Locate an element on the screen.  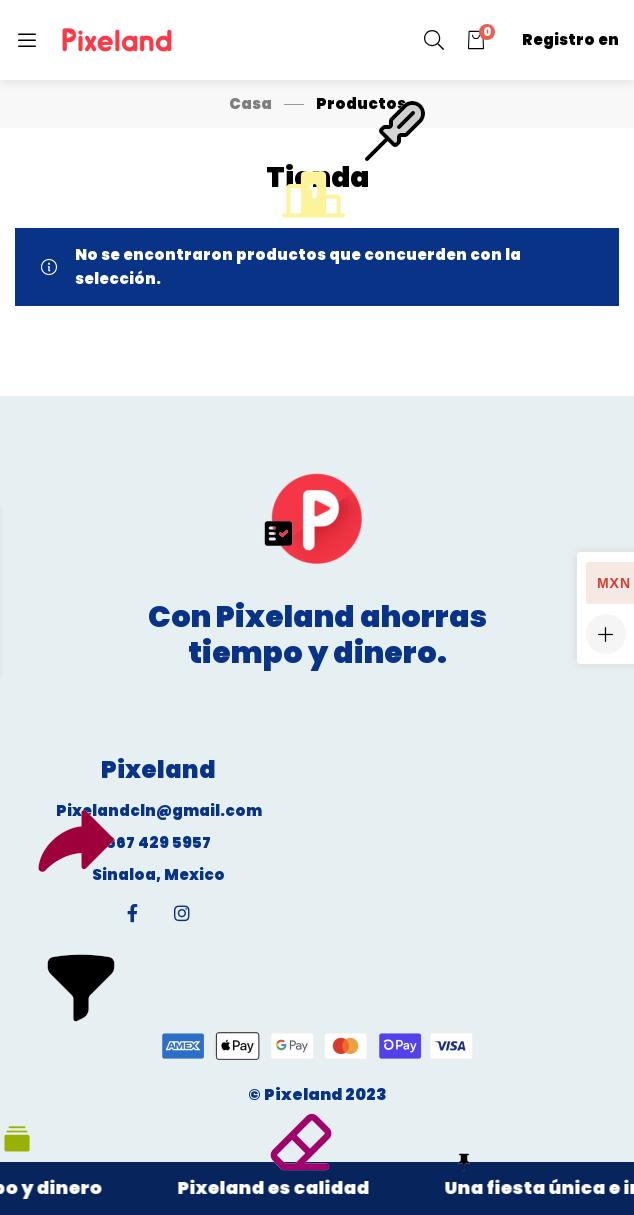
share content with others is located at coordinates (76, 845).